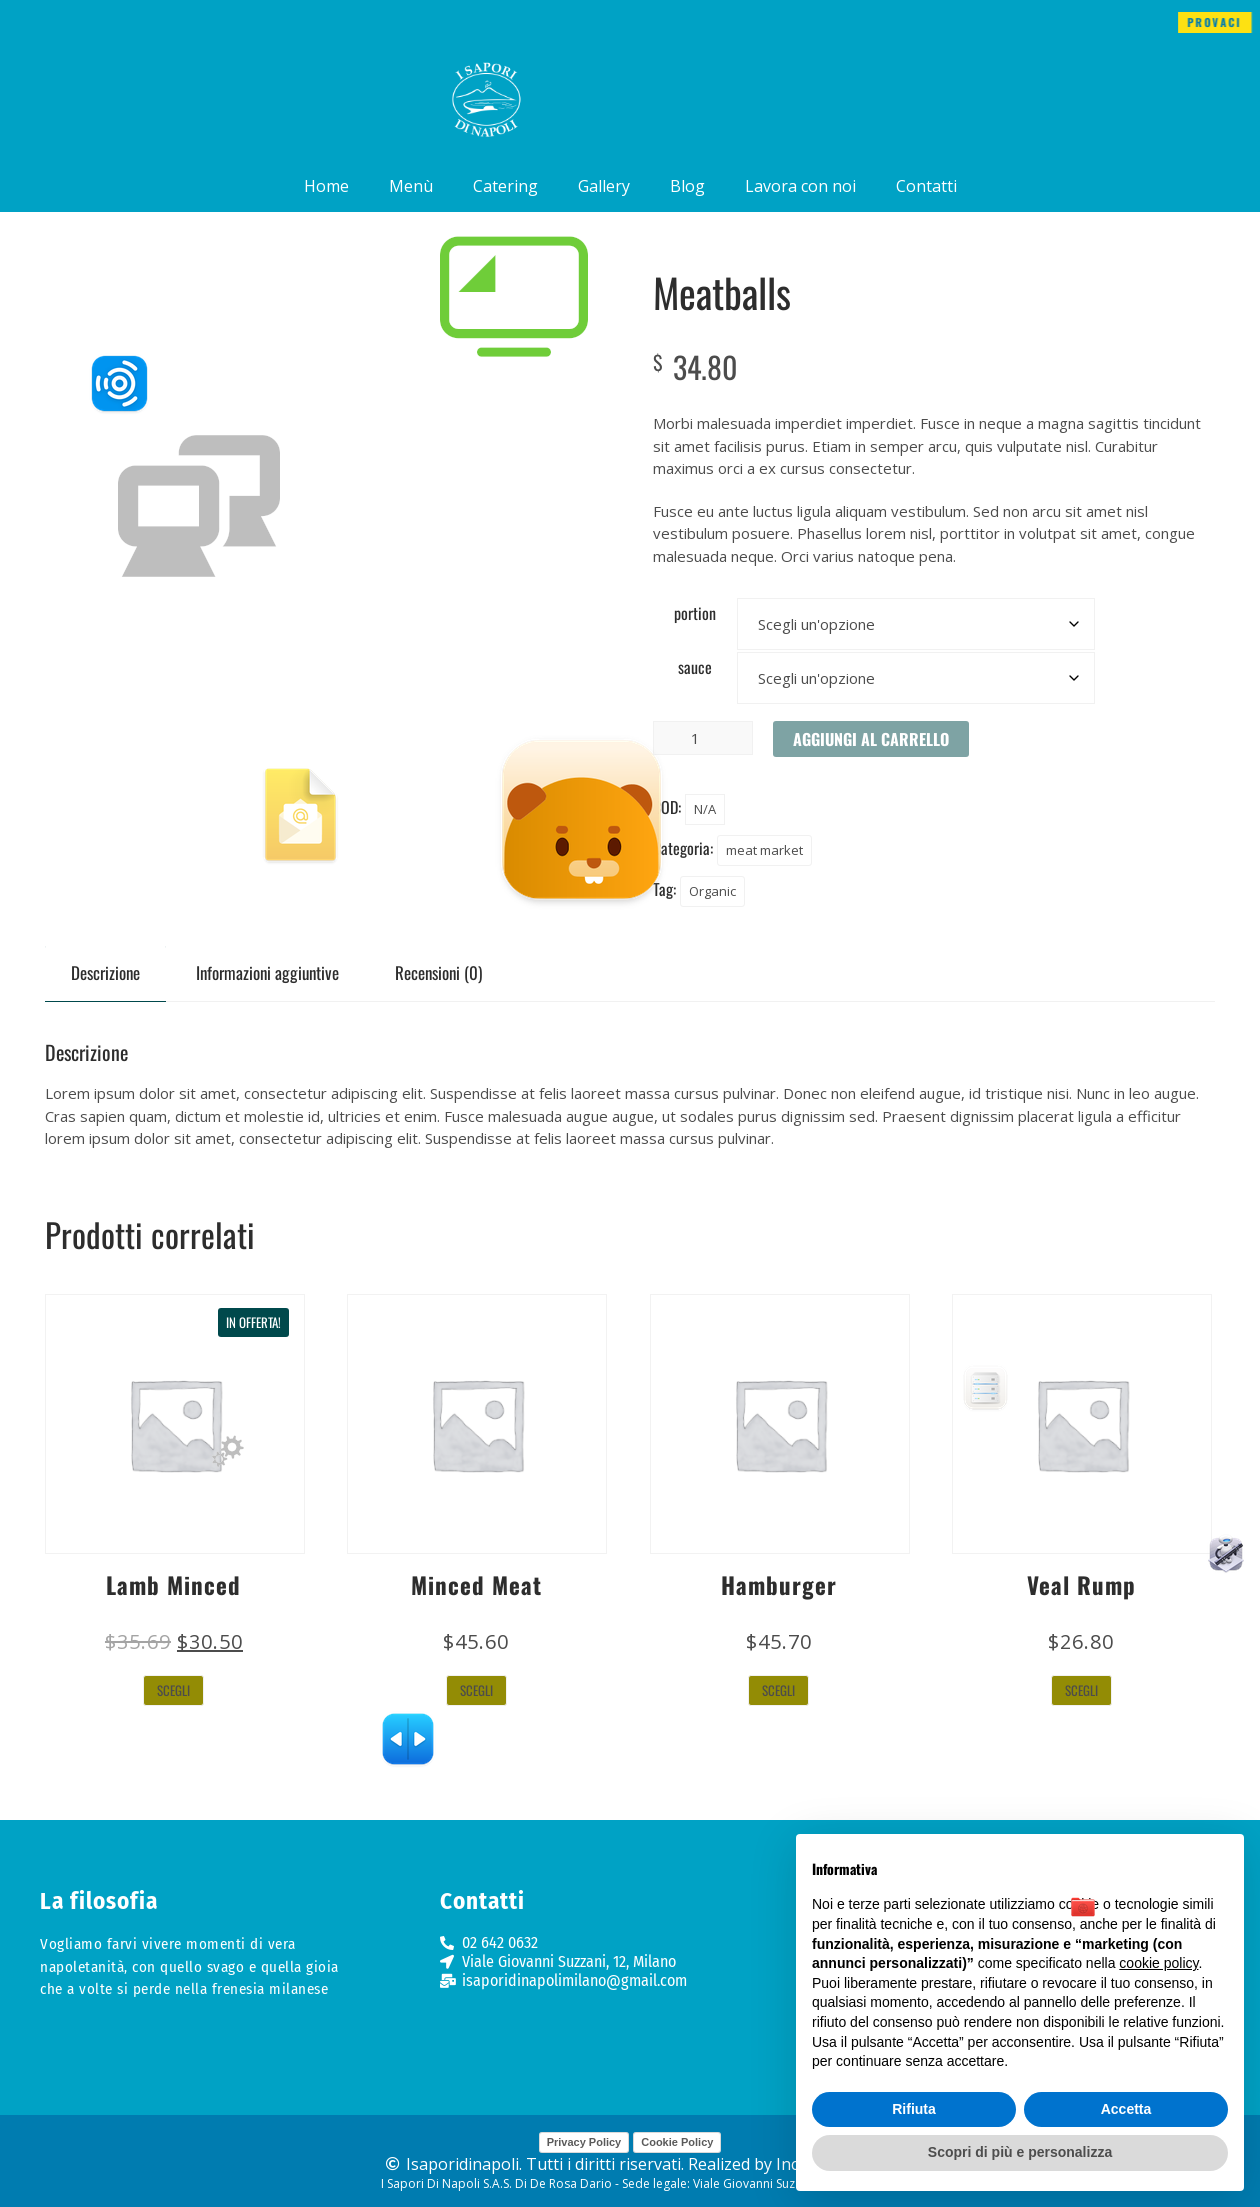 Image resolution: width=1260 pixels, height=2207 pixels. What do you see at coordinates (300, 814) in the screenshot?
I see `mbox email archive file` at bounding box center [300, 814].